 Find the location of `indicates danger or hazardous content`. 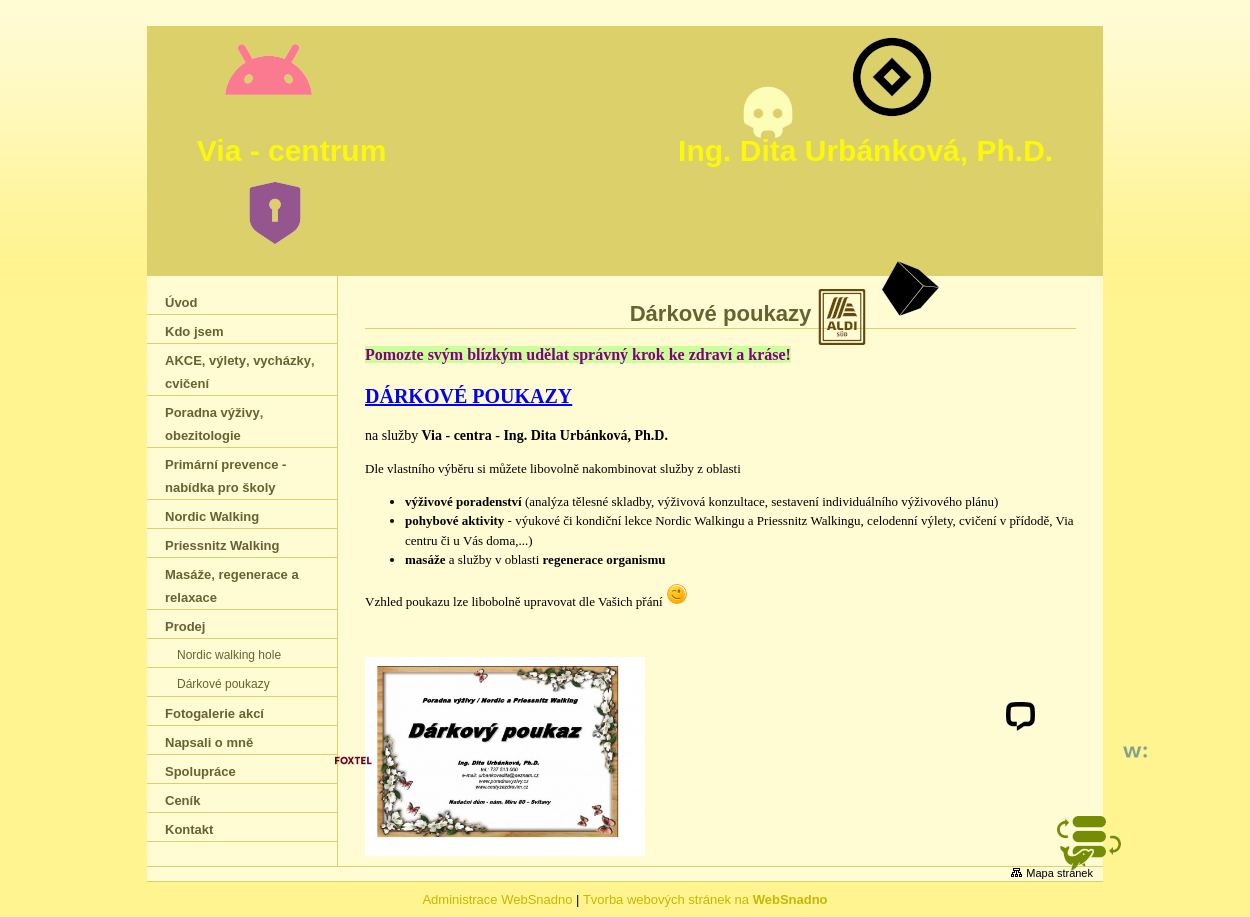

indicates danger or hazardous content is located at coordinates (768, 111).